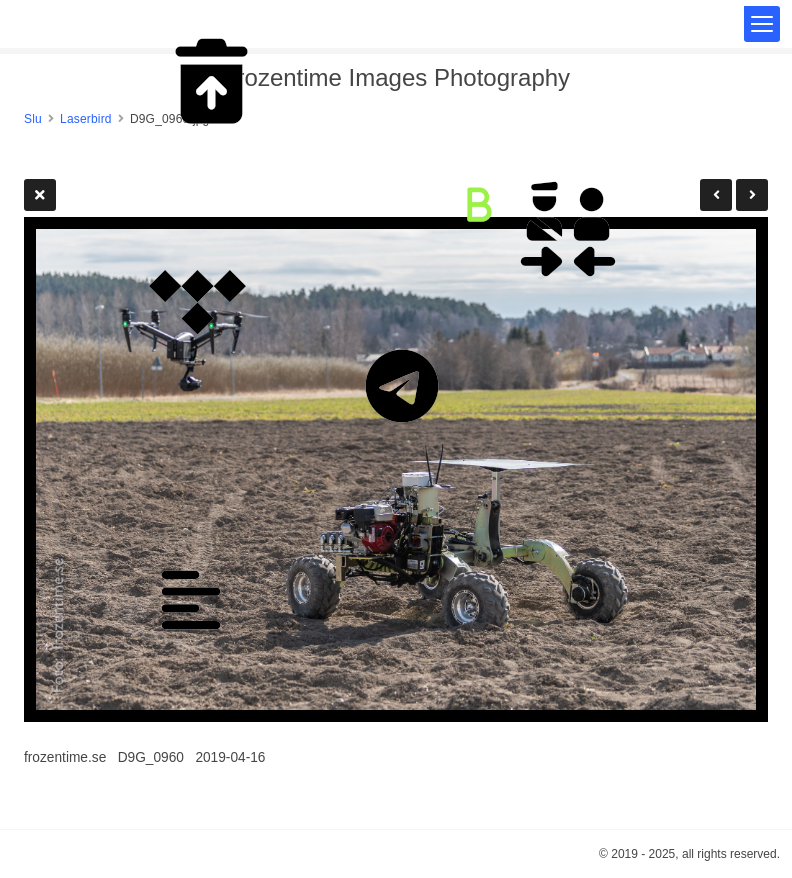  Describe the element at coordinates (191, 600) in the screenshot. I see `align text to the left` at that location.